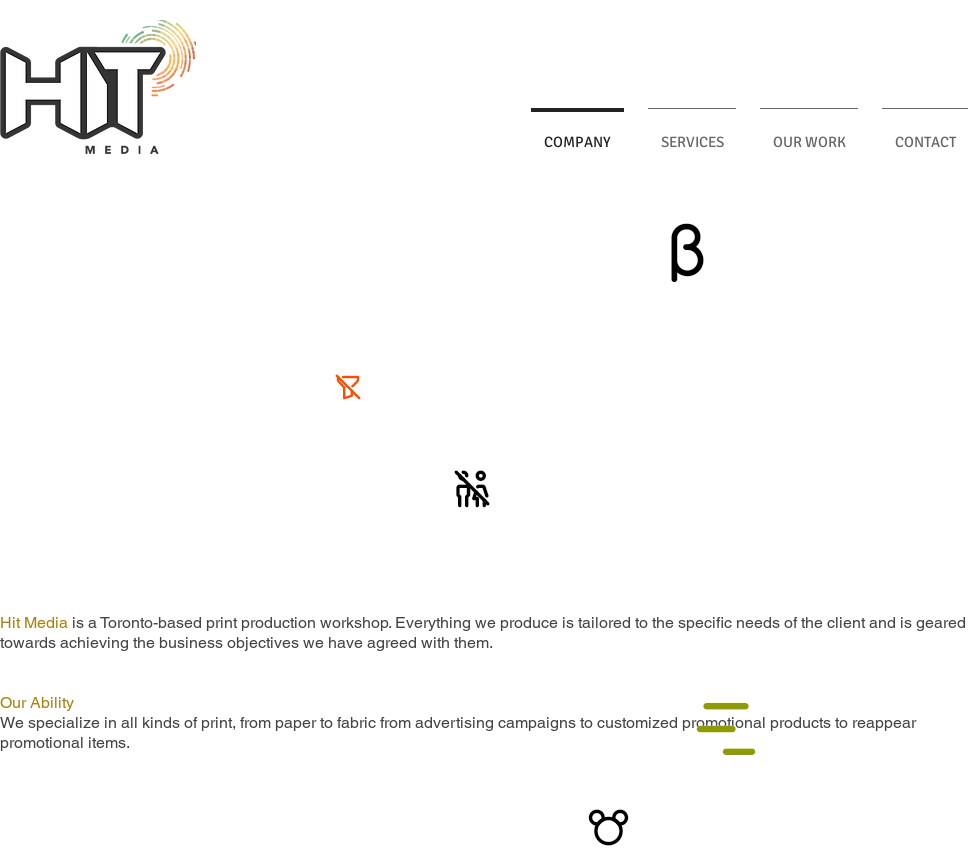  I want to click on access disney-related content or apps, so click(608, 827).